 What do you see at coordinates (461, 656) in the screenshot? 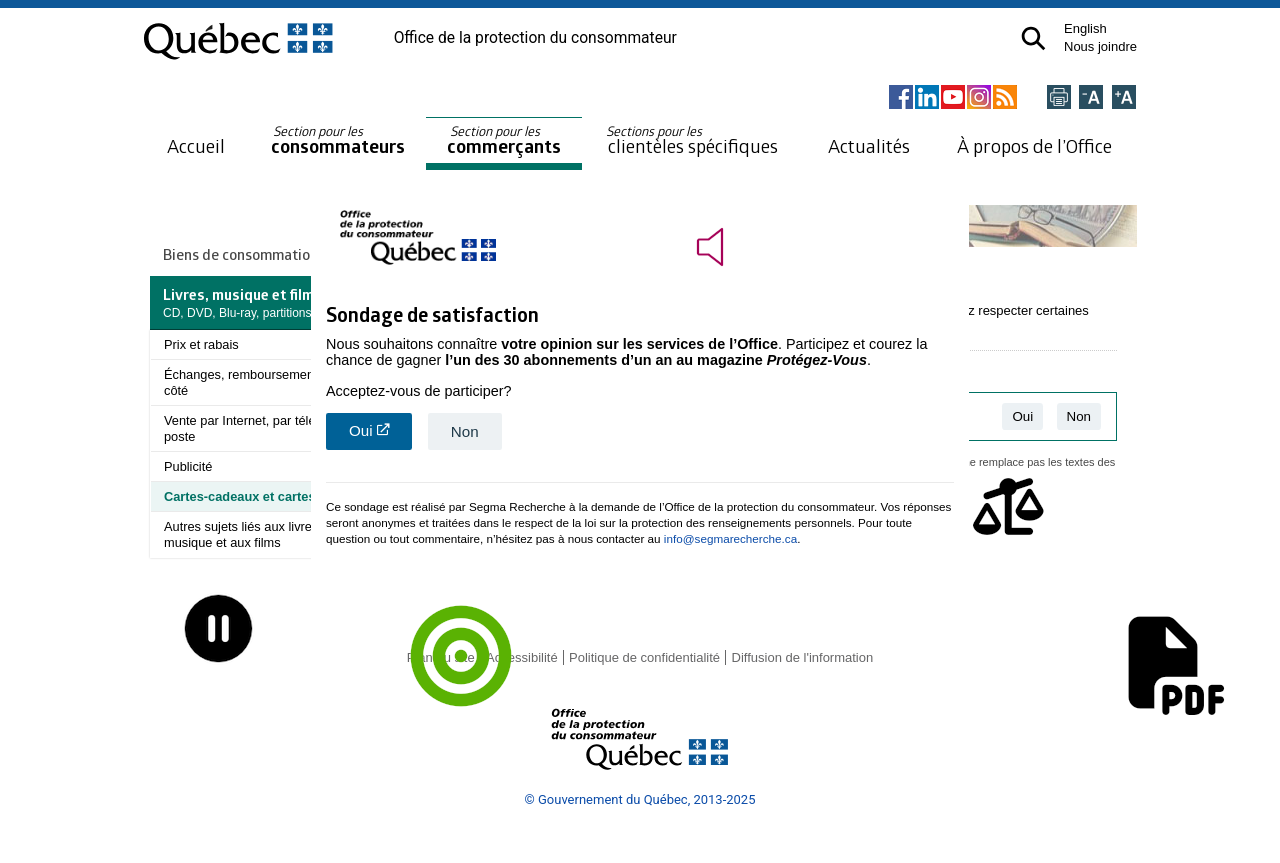
I see `set a goal or target` at bounding box center [461, 656].